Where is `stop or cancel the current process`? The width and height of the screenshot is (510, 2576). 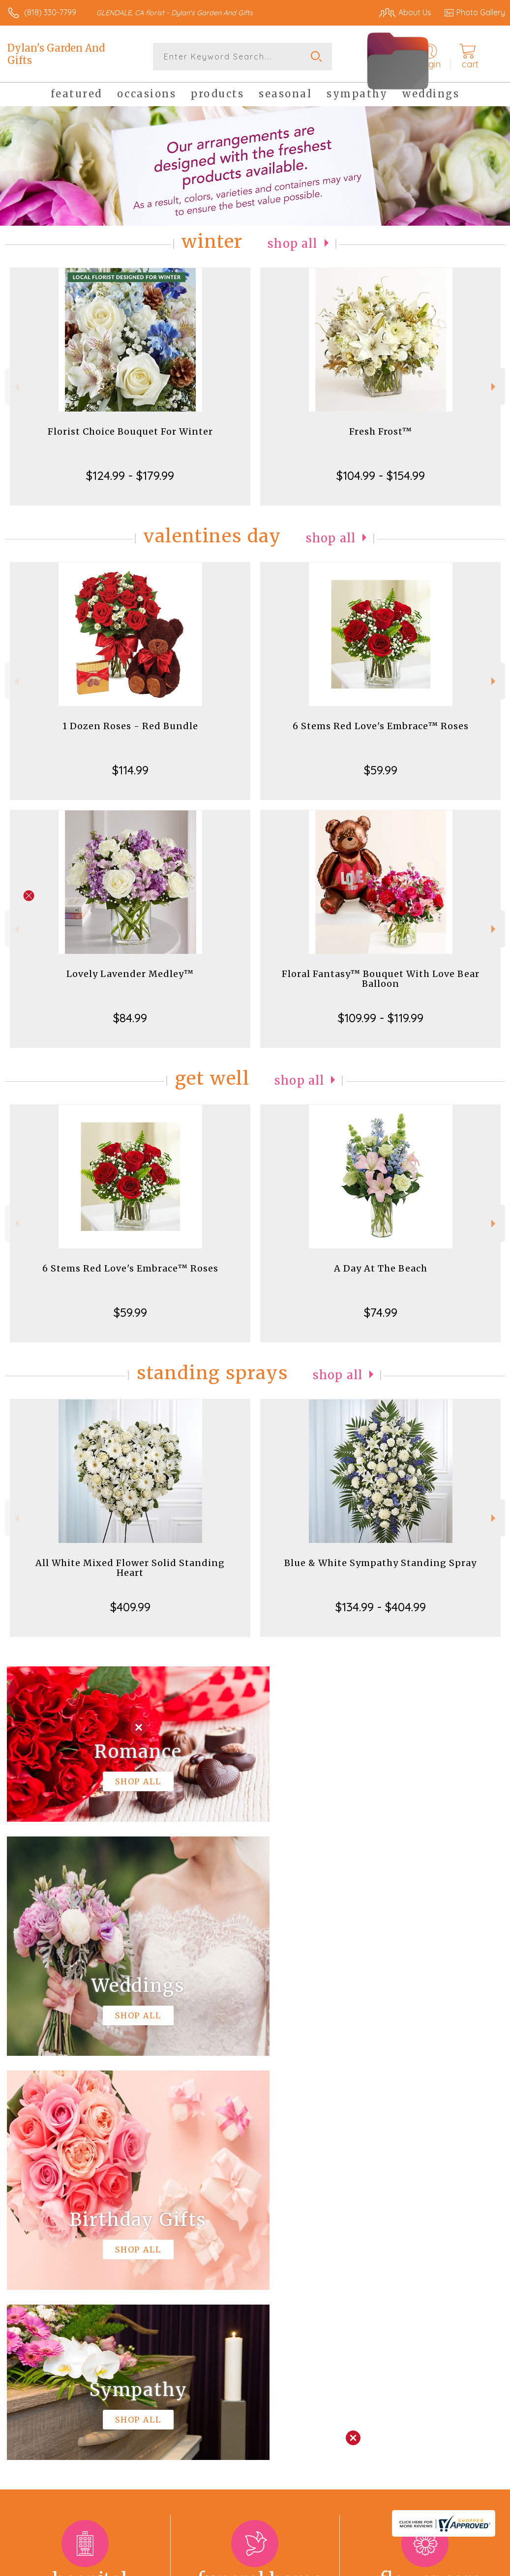 stop or cancel the current process is located at coordinates (353, 2438).